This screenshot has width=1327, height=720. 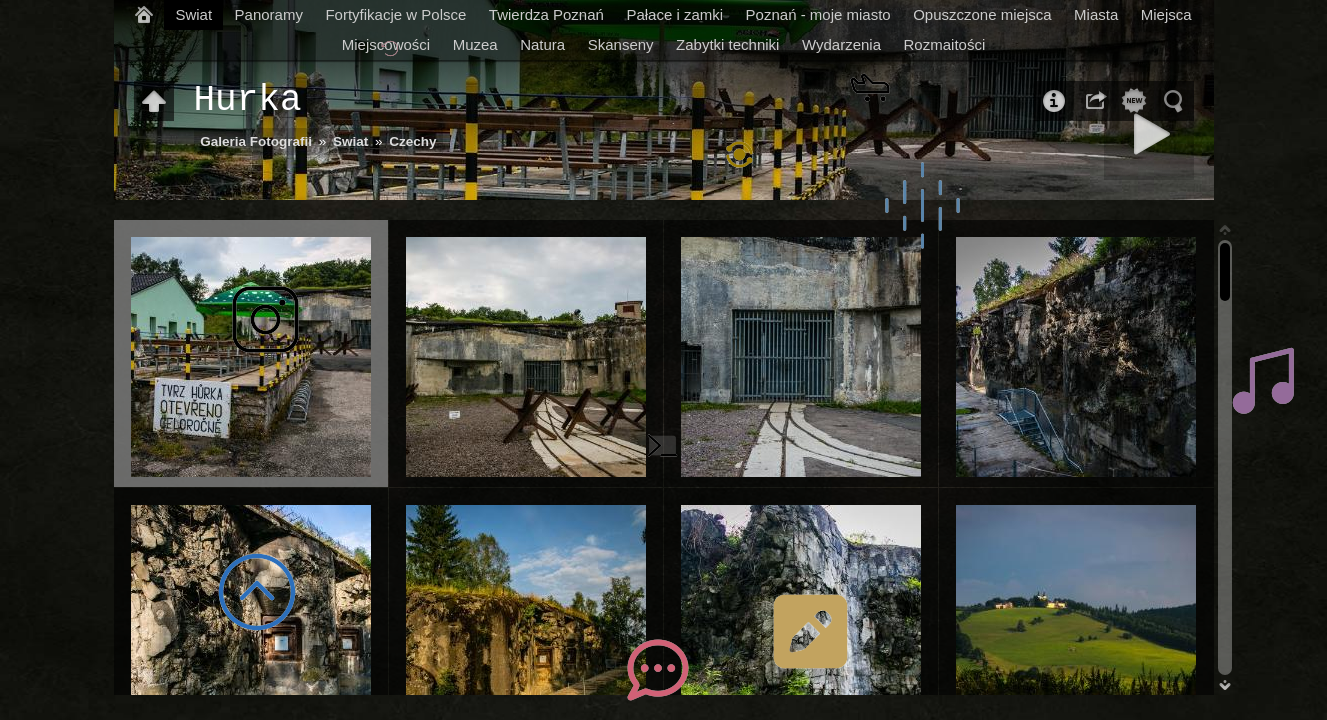 What do you see at coordinates (658, 670) in the screenshot?
I see `open chat or messaging` at bounding box center [658, 670].